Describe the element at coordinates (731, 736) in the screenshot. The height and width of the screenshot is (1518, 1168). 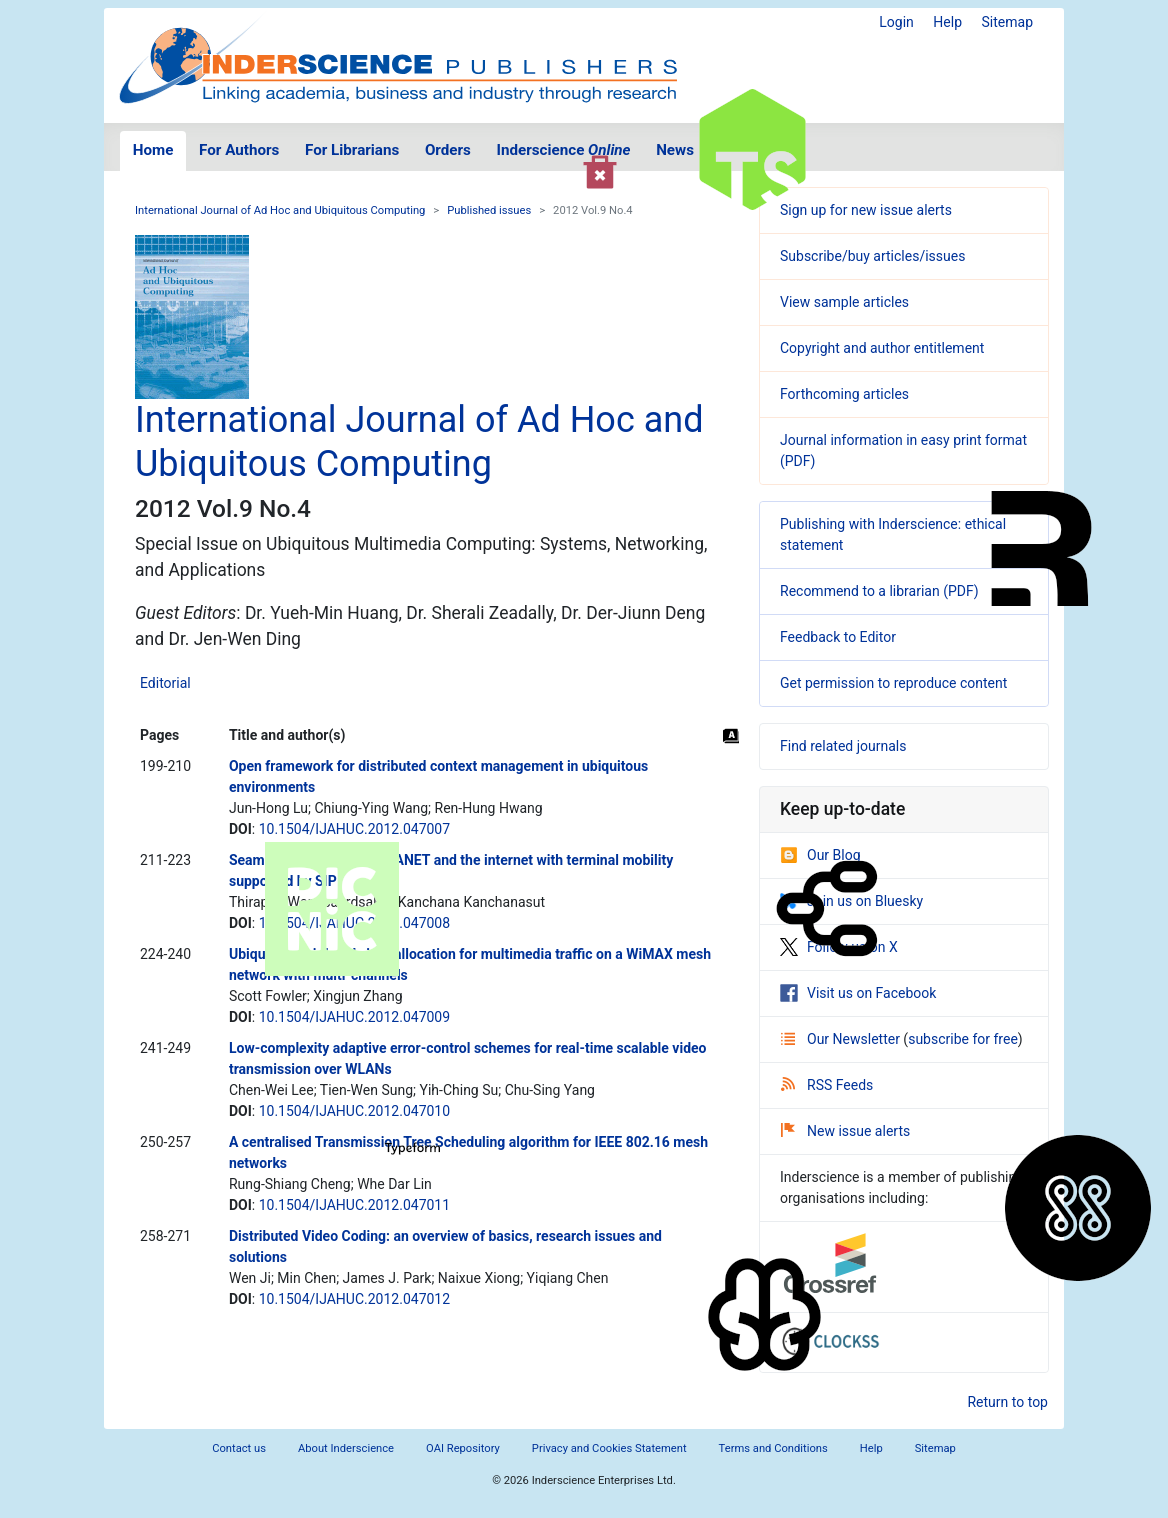
I see `open AutoCAD application` at that location.